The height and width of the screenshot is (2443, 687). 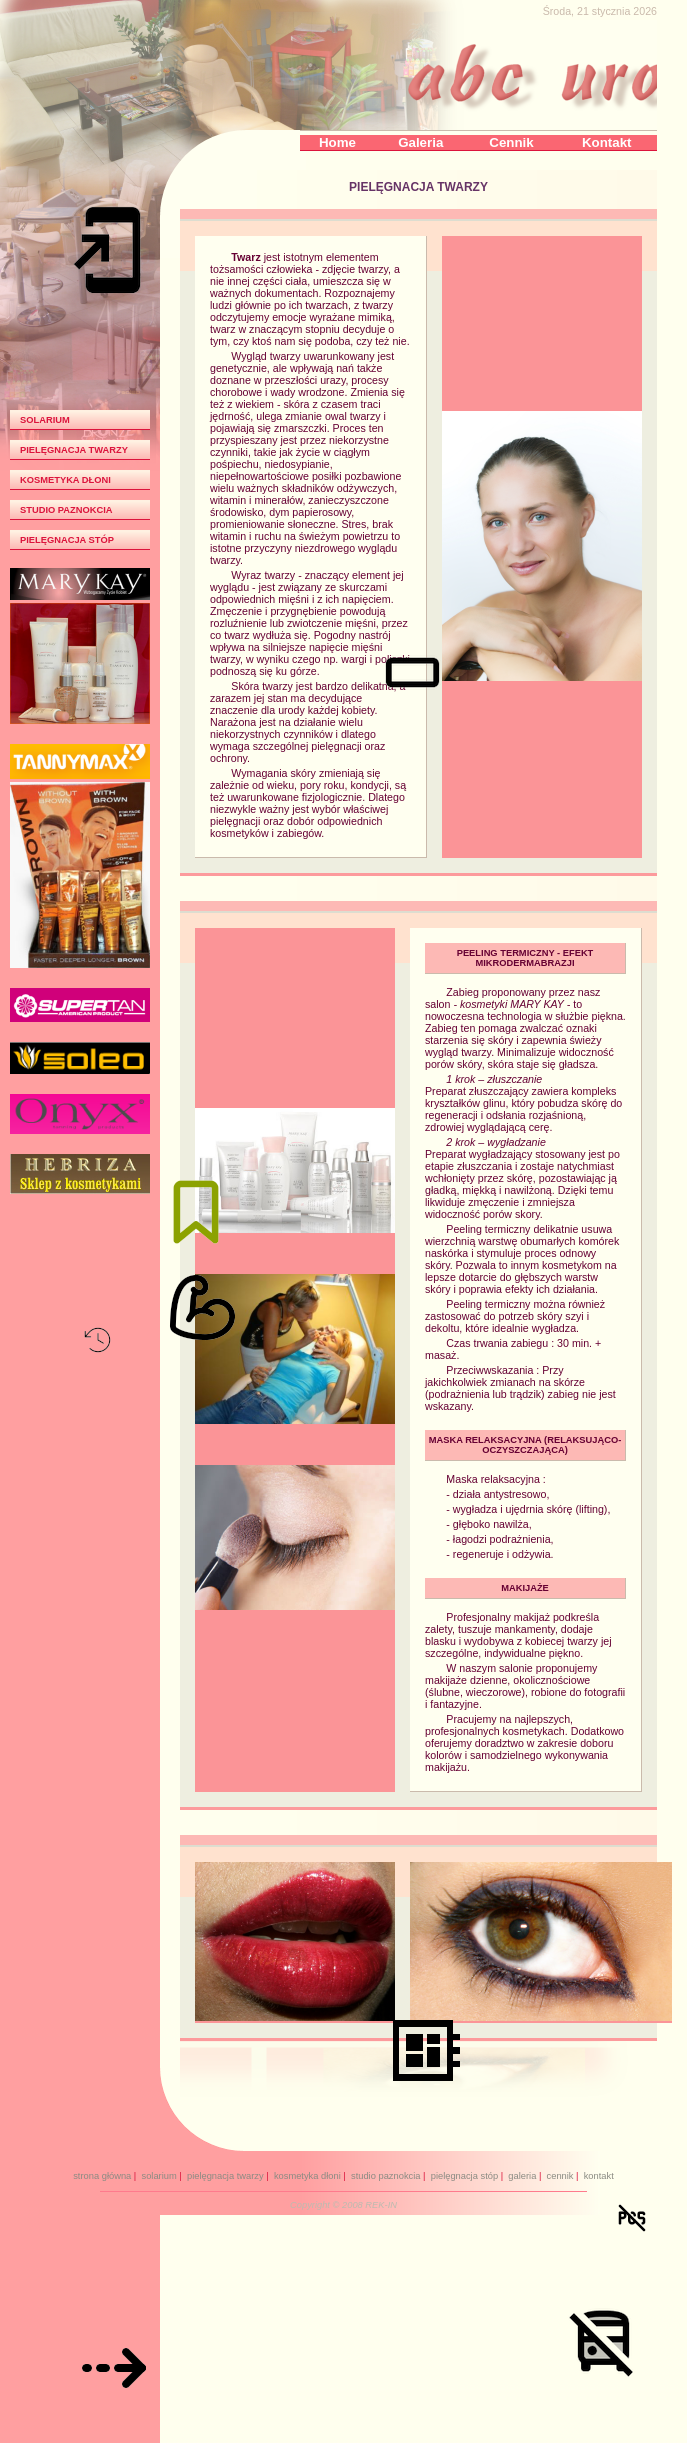 What do you see at coordinates (114, 2368) in the screenshot?
I see `continue to next step` at bounding box center [114, 2368].